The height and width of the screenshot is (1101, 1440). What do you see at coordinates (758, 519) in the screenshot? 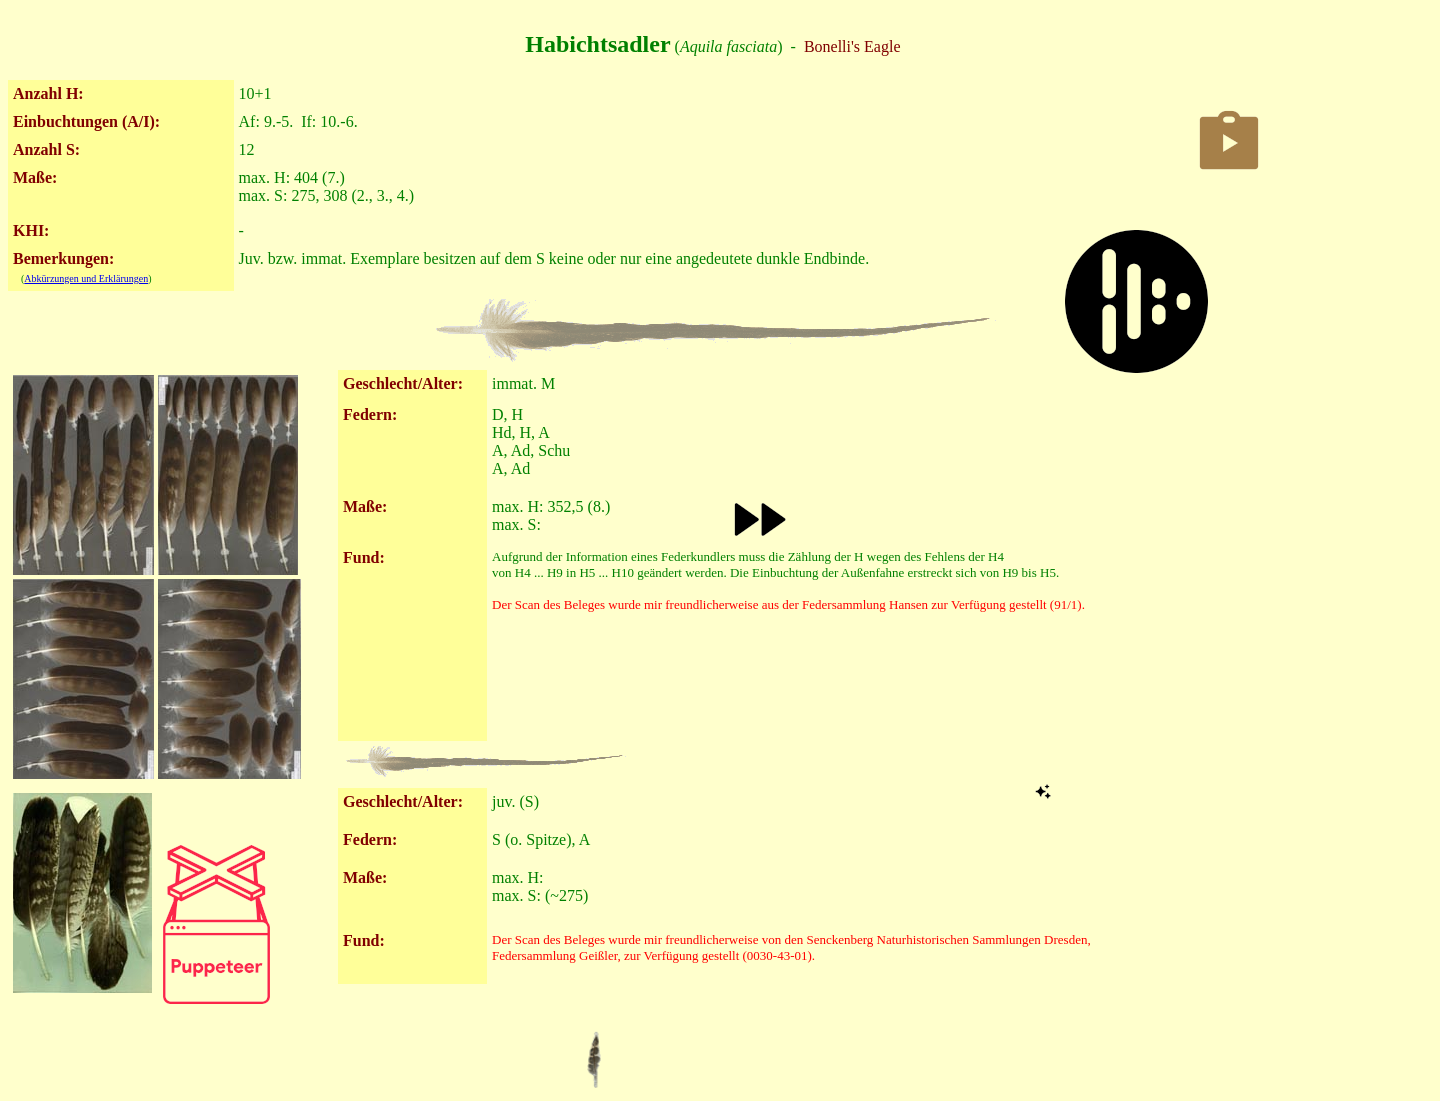
I see `fast forward media playback` at bounding box center [758, 519].